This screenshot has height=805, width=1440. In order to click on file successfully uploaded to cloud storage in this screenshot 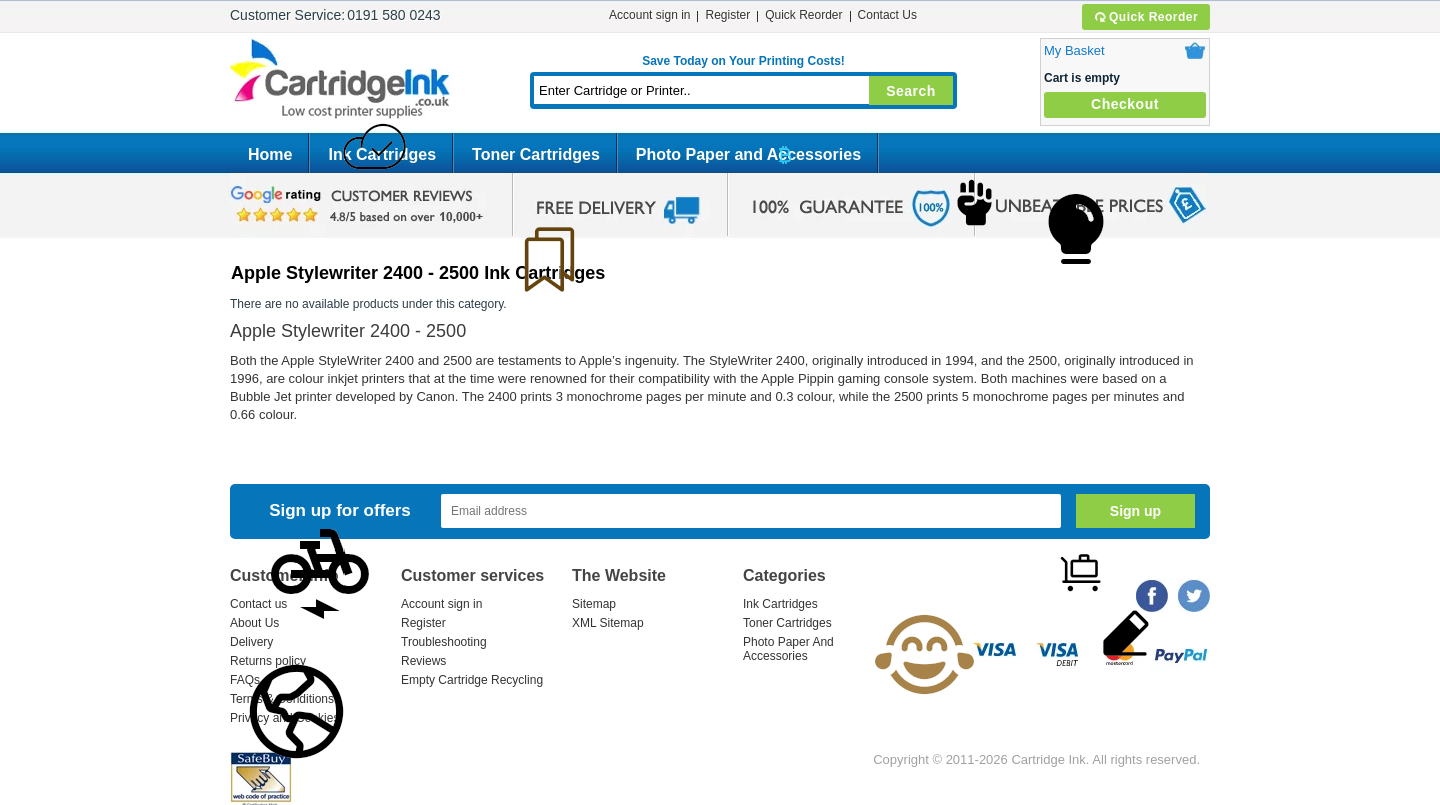, I will do `click(374, 146)`.